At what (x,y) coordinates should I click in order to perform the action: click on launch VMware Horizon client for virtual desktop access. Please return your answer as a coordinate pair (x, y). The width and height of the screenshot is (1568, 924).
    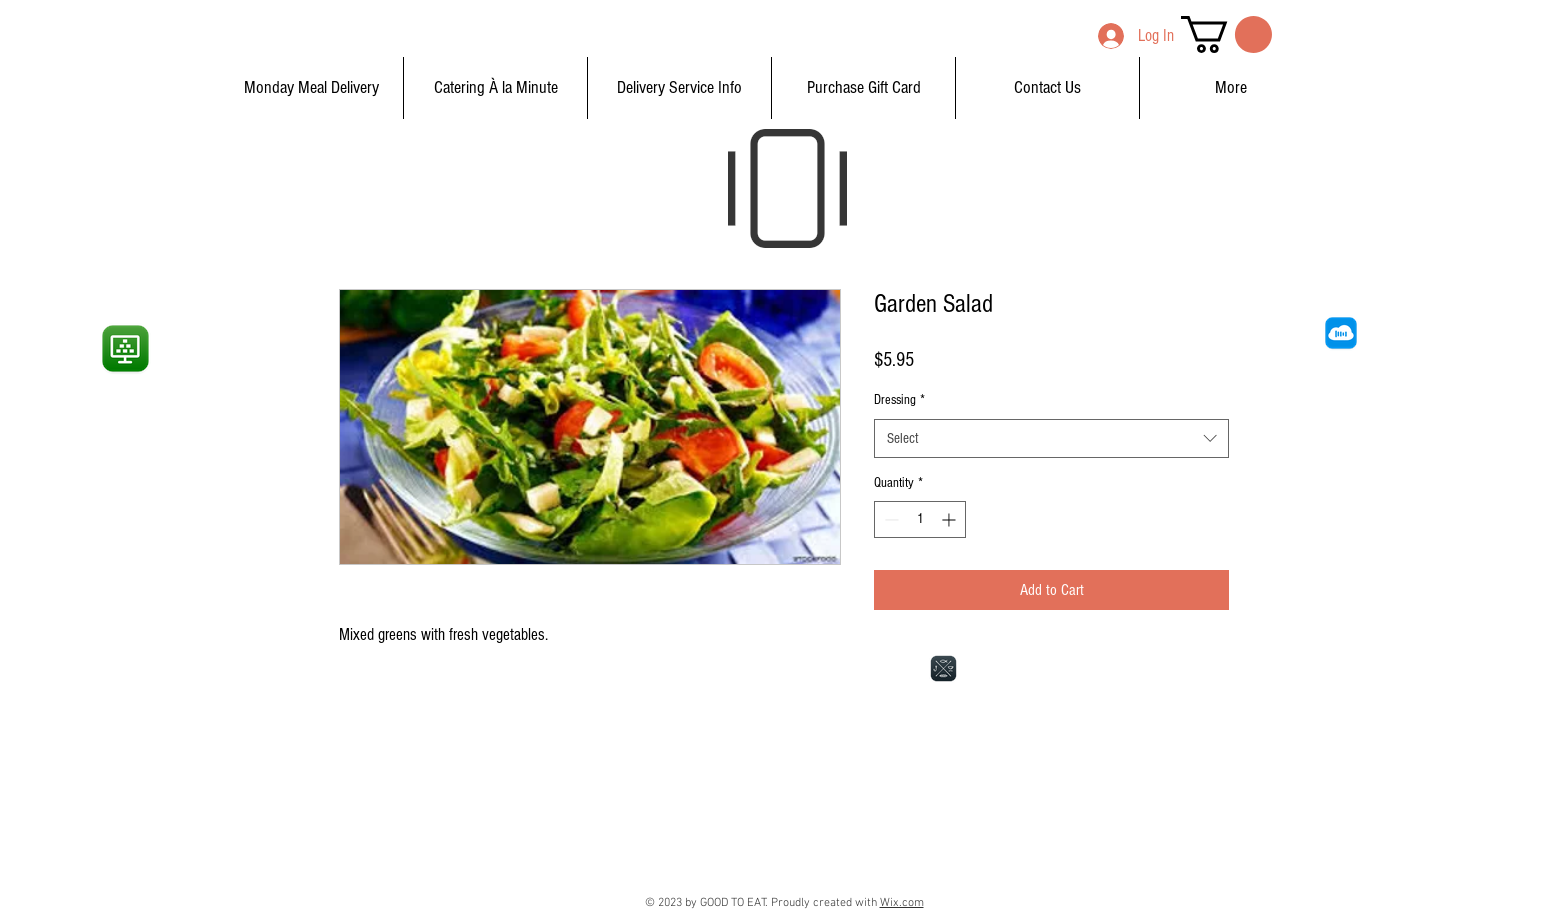
    Looking at the image, I should click on (125, 348).